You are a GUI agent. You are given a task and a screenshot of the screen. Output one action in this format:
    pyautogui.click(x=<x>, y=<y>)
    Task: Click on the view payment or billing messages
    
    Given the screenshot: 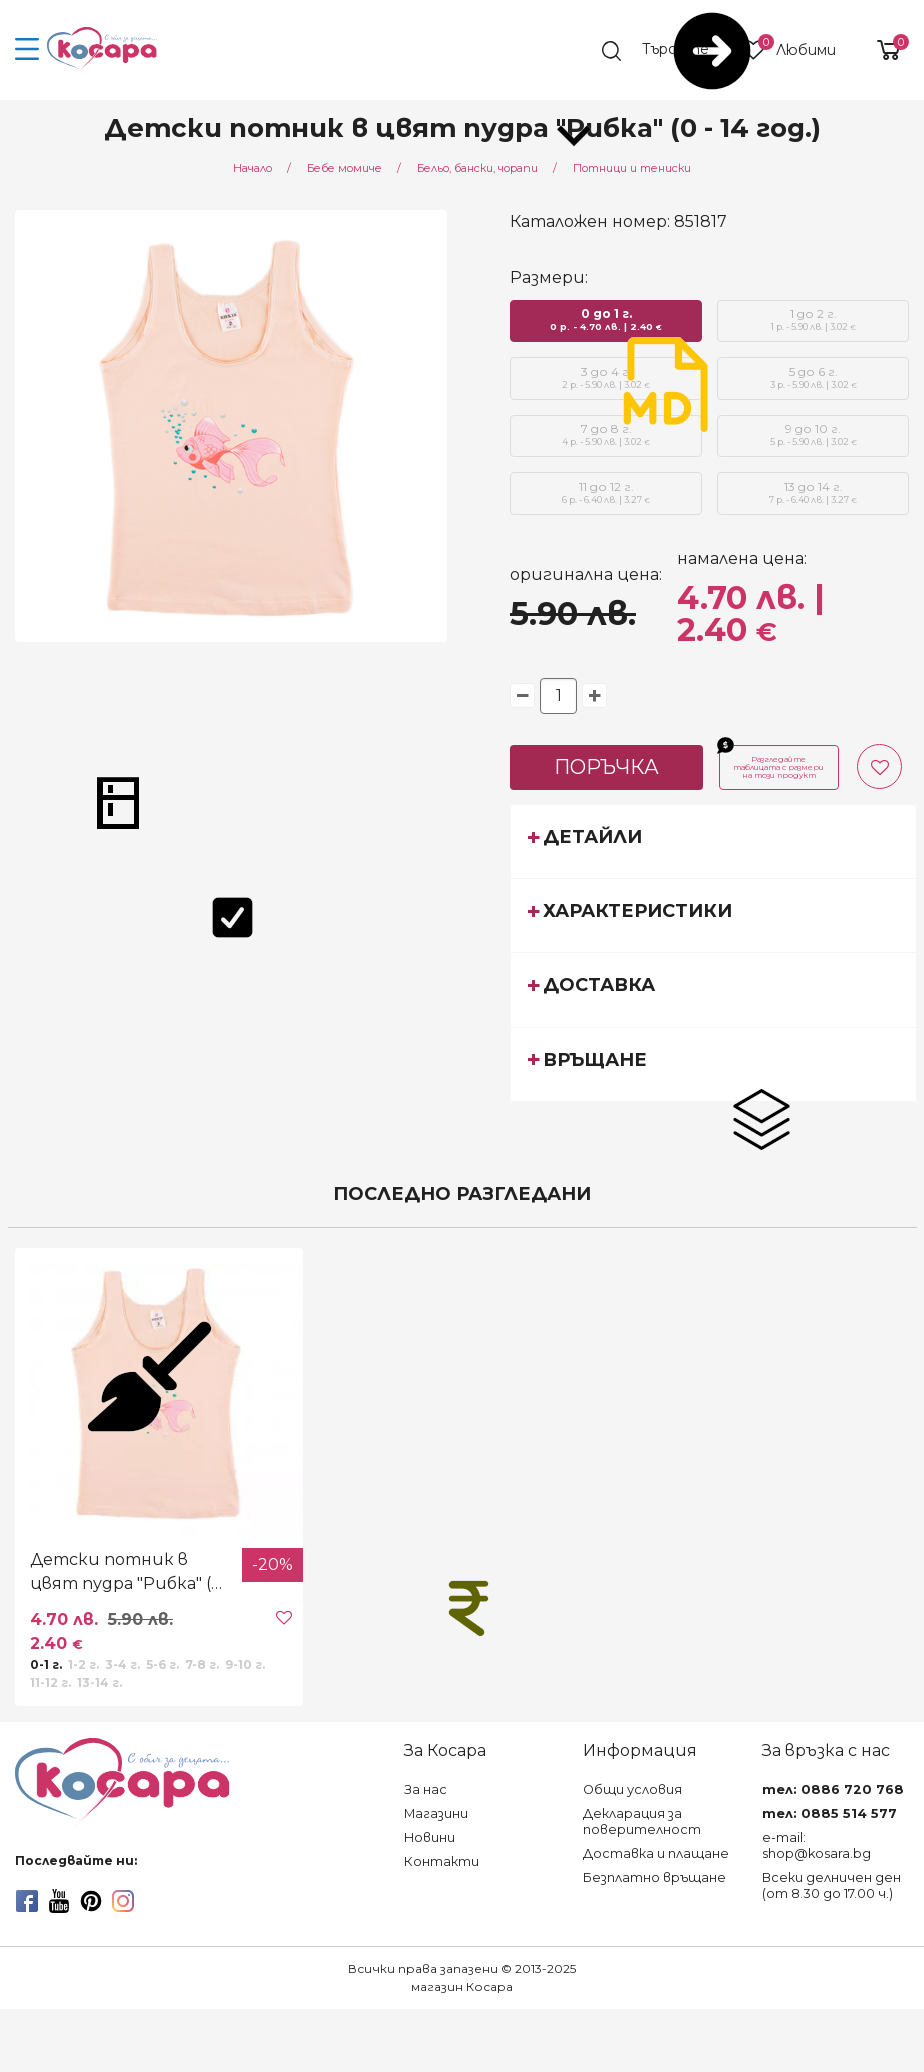 What is the action you would take?
    pyautogui.click(x=725, y=745)
    